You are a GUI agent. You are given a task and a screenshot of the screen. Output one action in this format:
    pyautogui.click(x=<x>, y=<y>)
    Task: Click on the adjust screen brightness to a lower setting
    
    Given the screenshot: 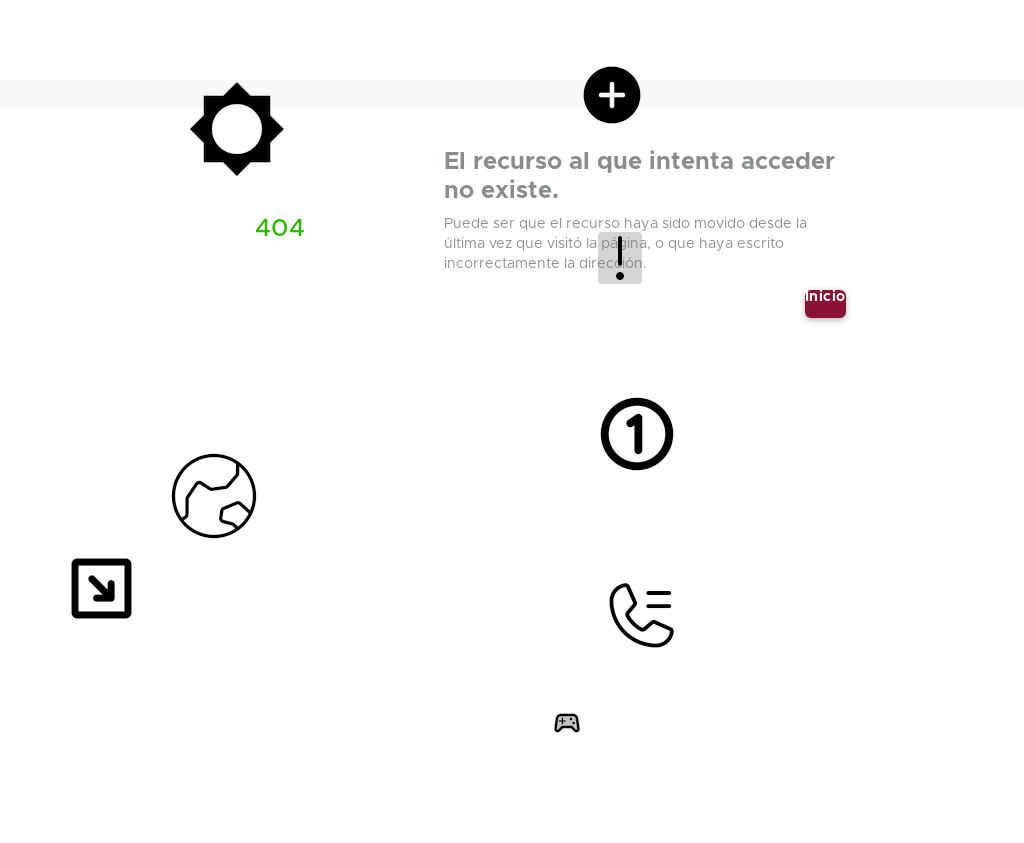 What is the action you would take?
    pyautogui.click(x=237, y=129)
    